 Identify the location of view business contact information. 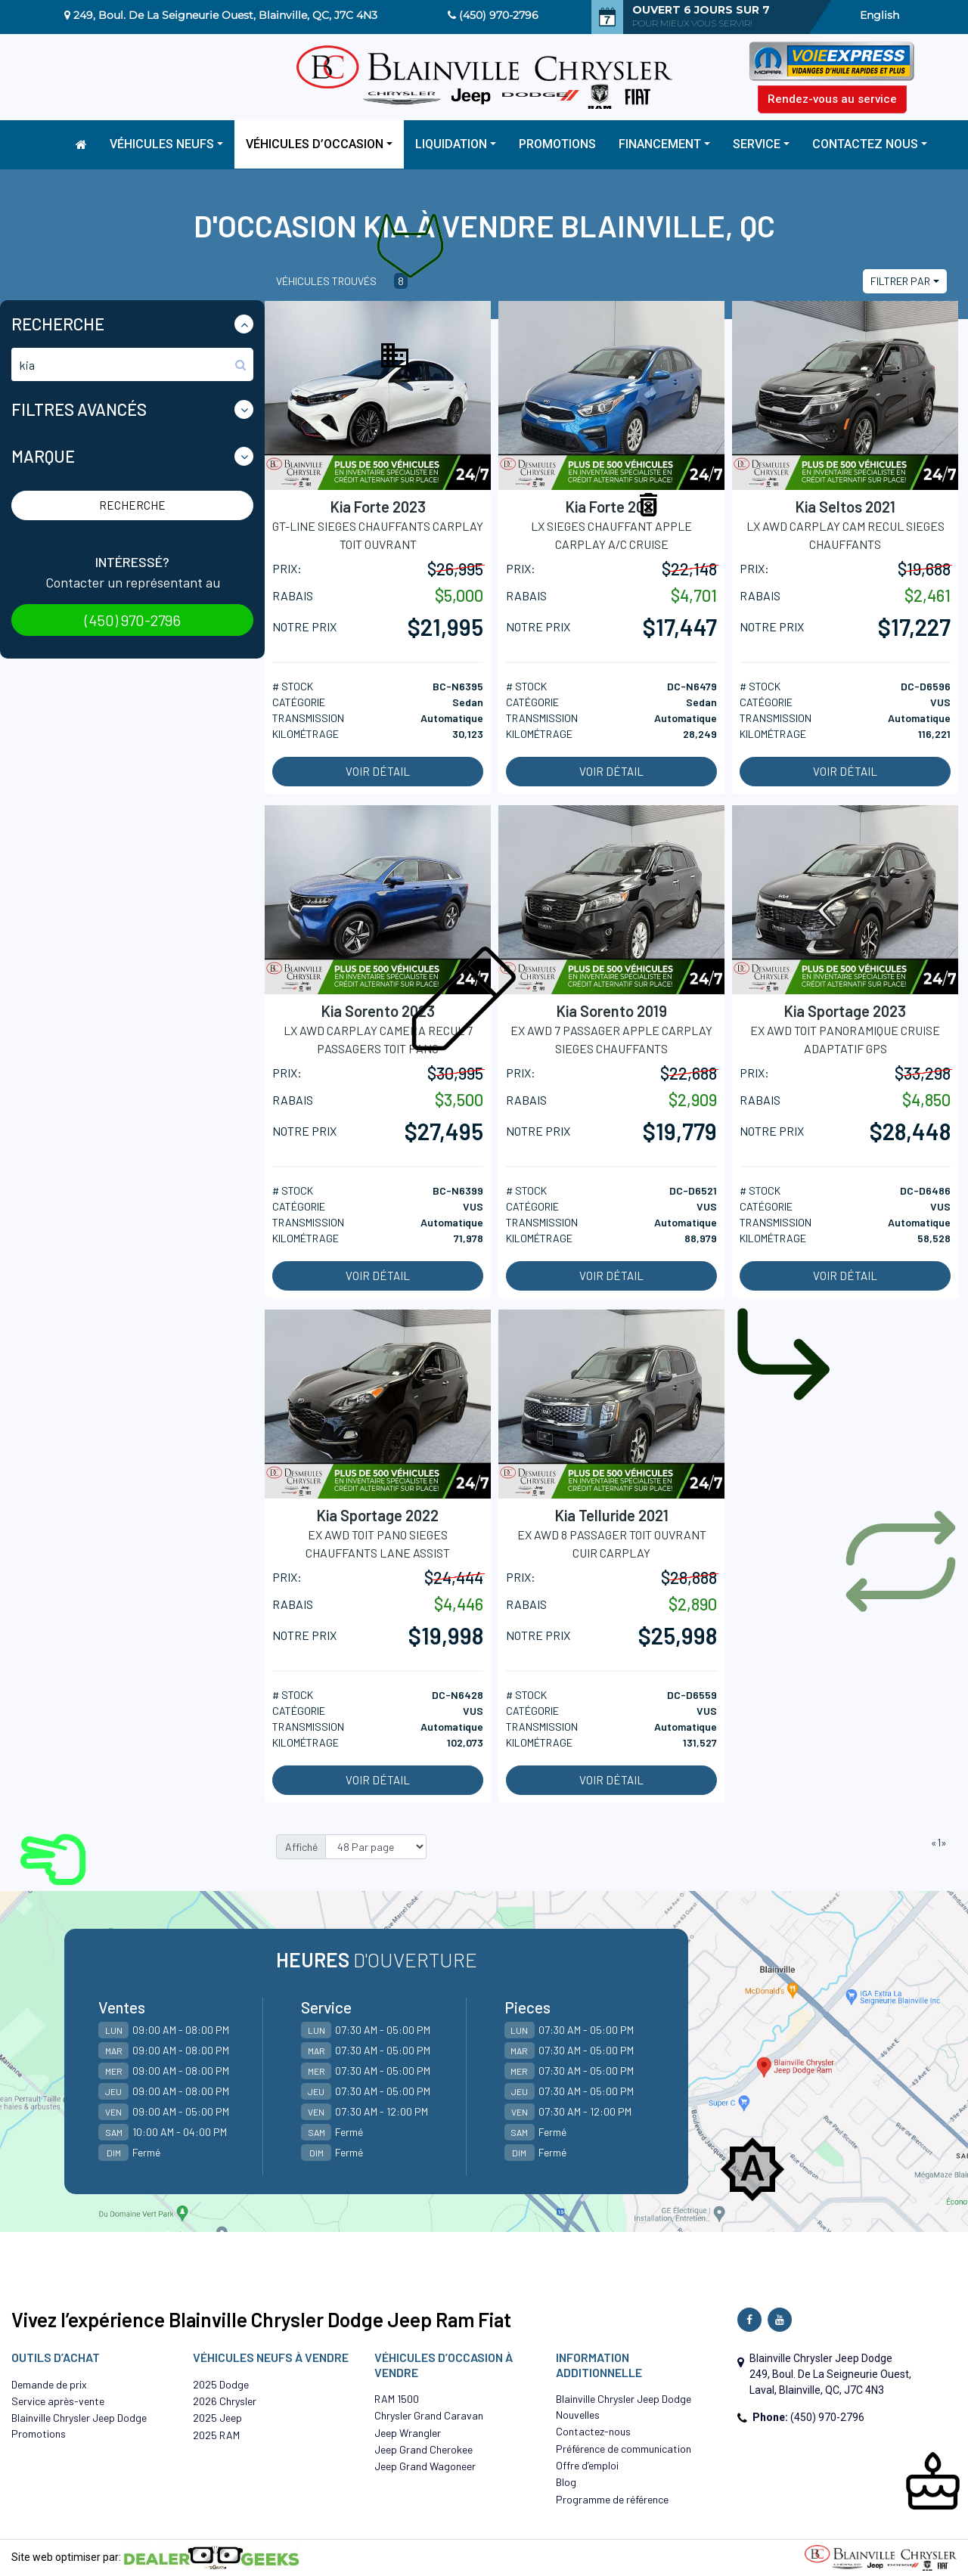
(395, 355).